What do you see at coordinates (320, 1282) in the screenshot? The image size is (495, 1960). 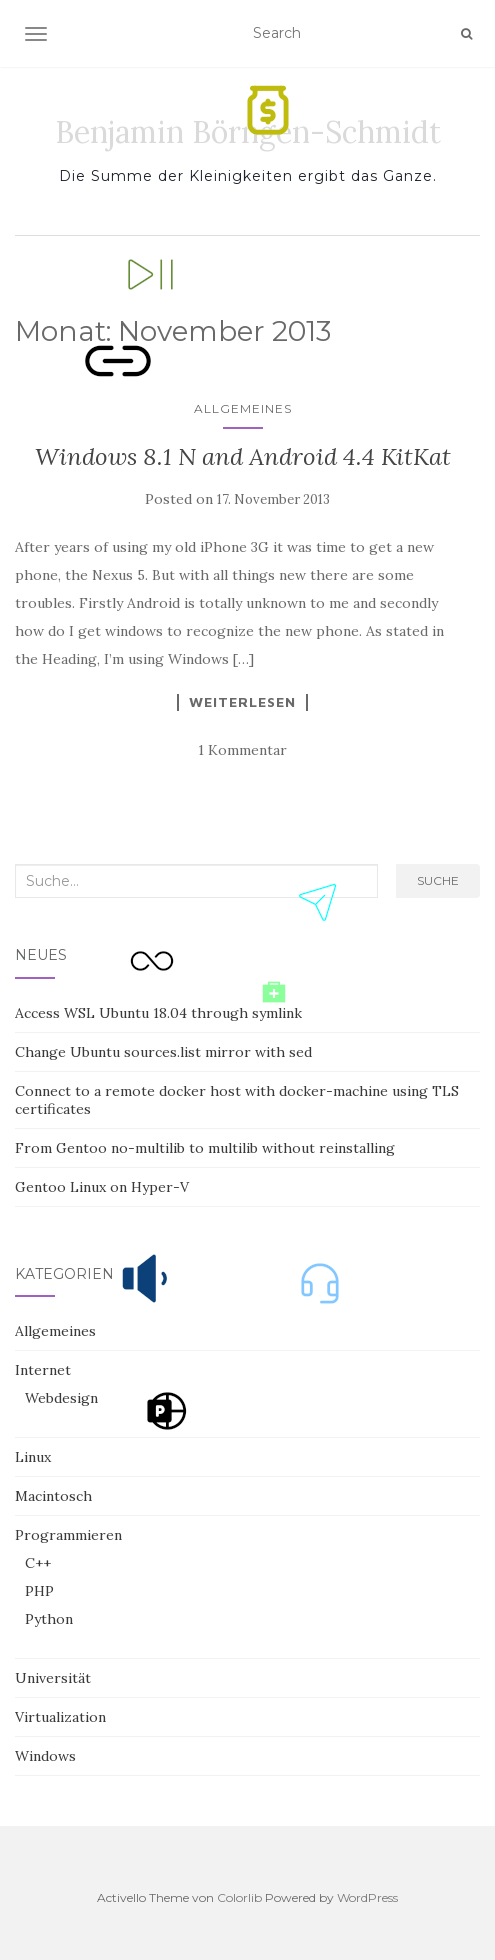 I see `contact customer support` at bounding box center [320, 1282].